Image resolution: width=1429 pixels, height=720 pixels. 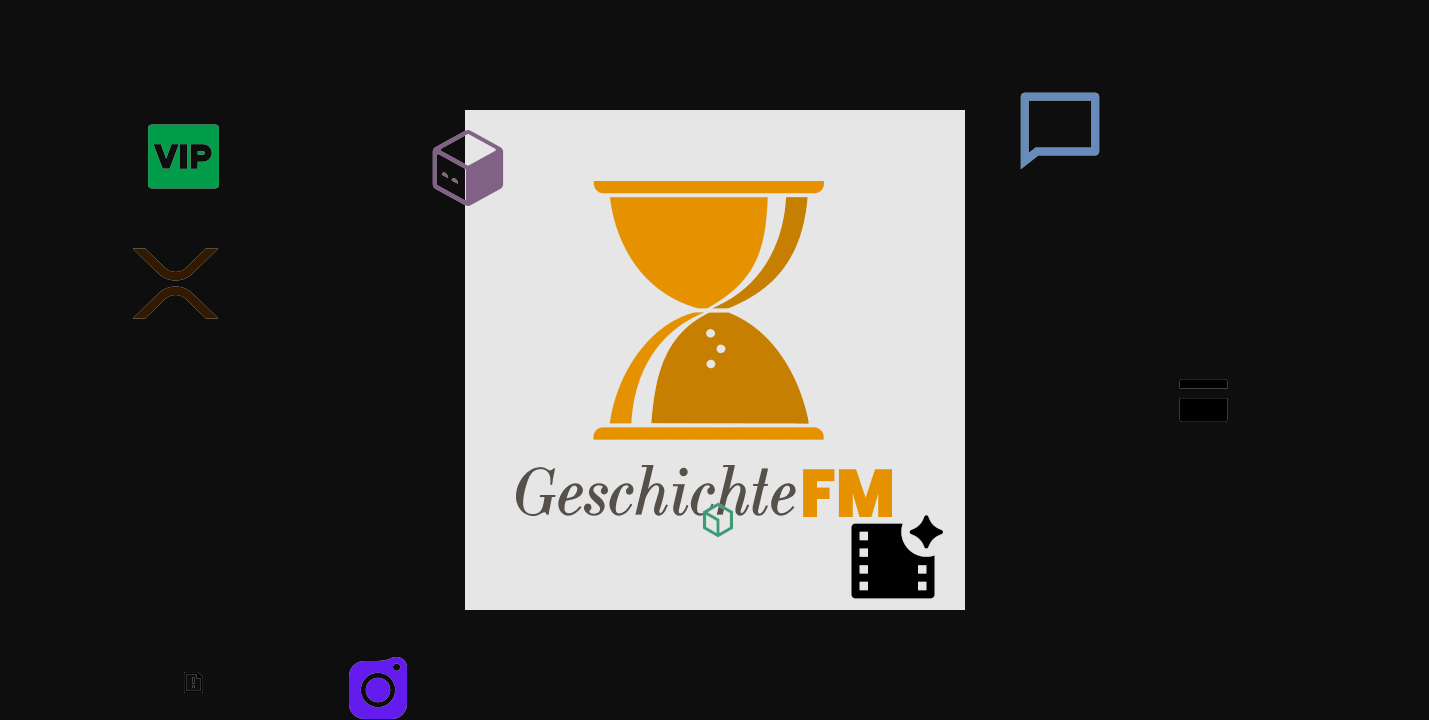 I want to click on open chat or messaging, so click(x=1060, y=128).